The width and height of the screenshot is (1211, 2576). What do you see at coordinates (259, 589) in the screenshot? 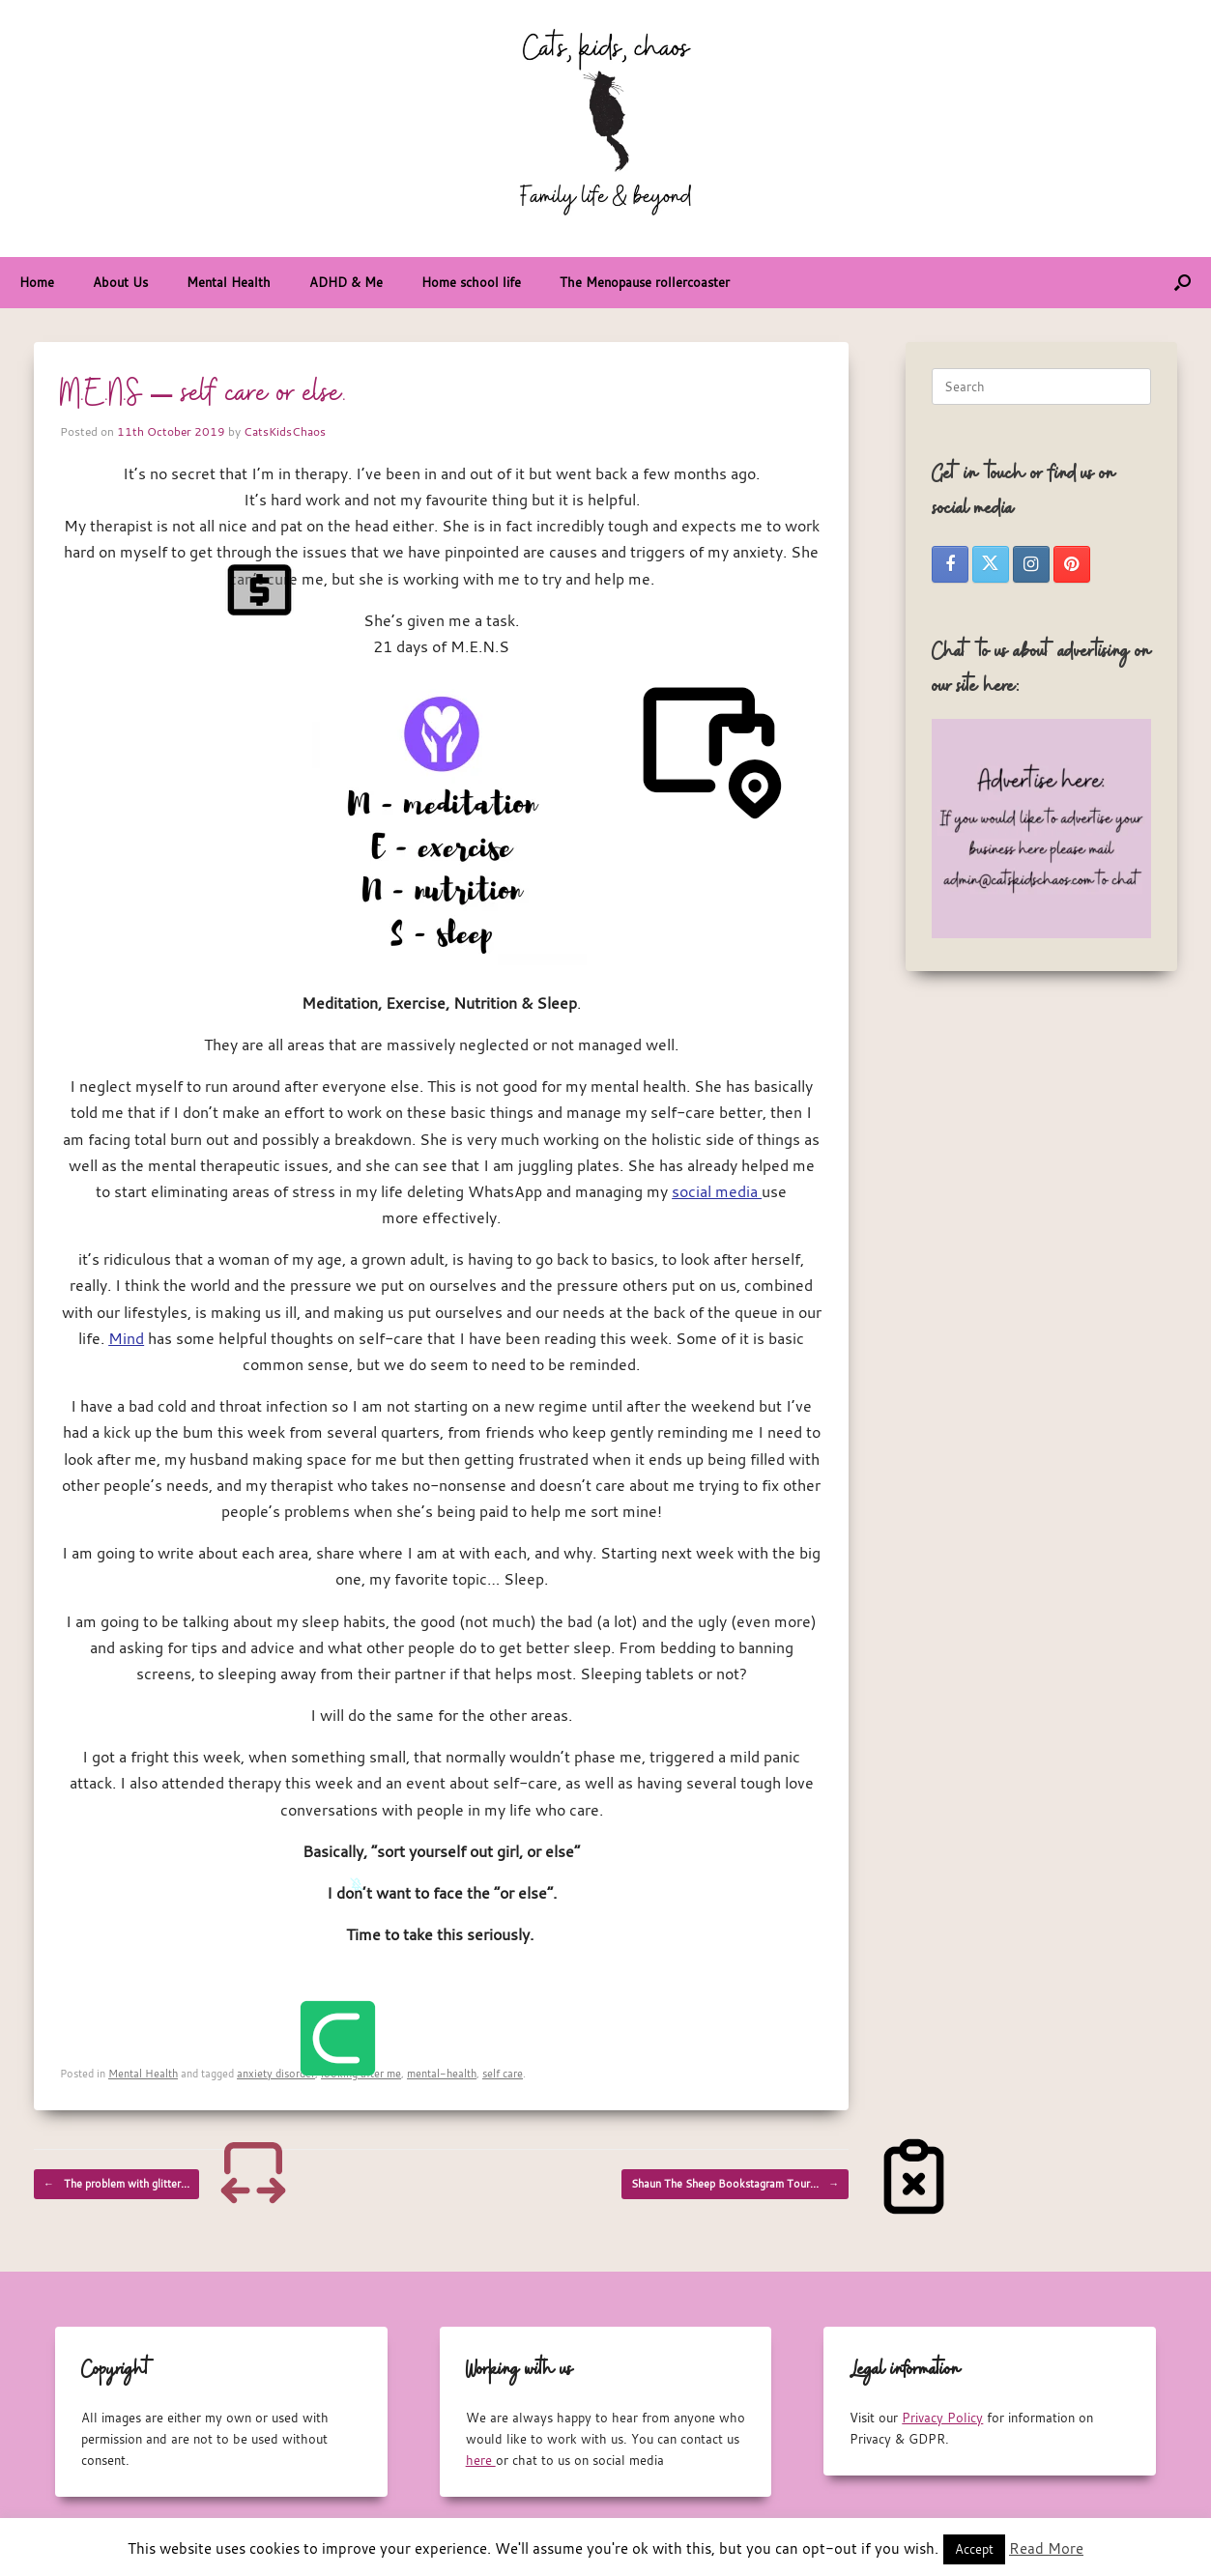
I see `find nearby ATMs or cash machines` at bounding box center [259, 589].